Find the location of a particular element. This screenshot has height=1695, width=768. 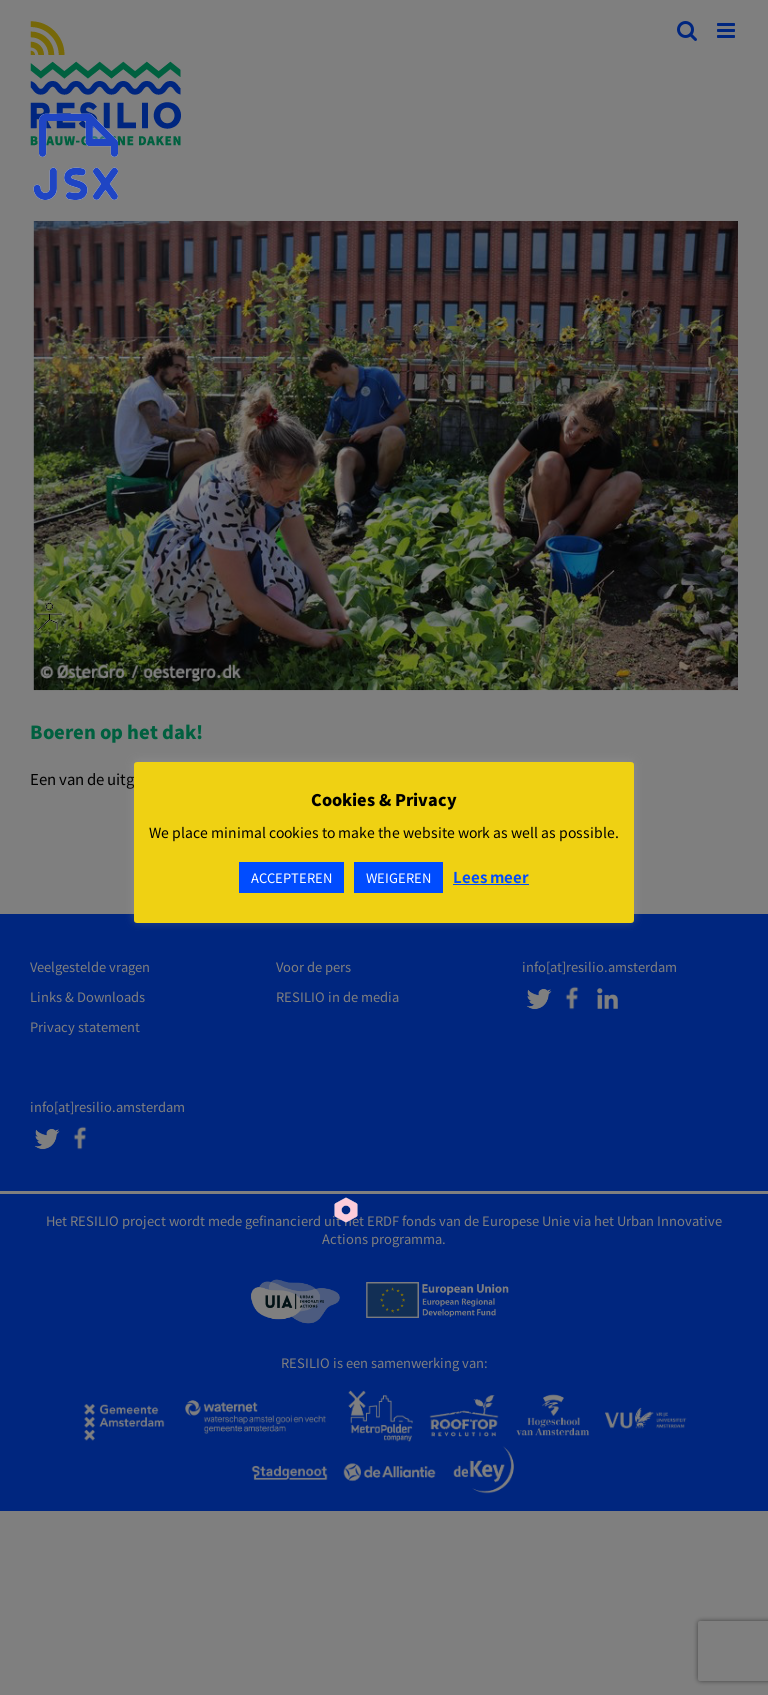

access settings or configuration options is located at coordinates (346, 1210).